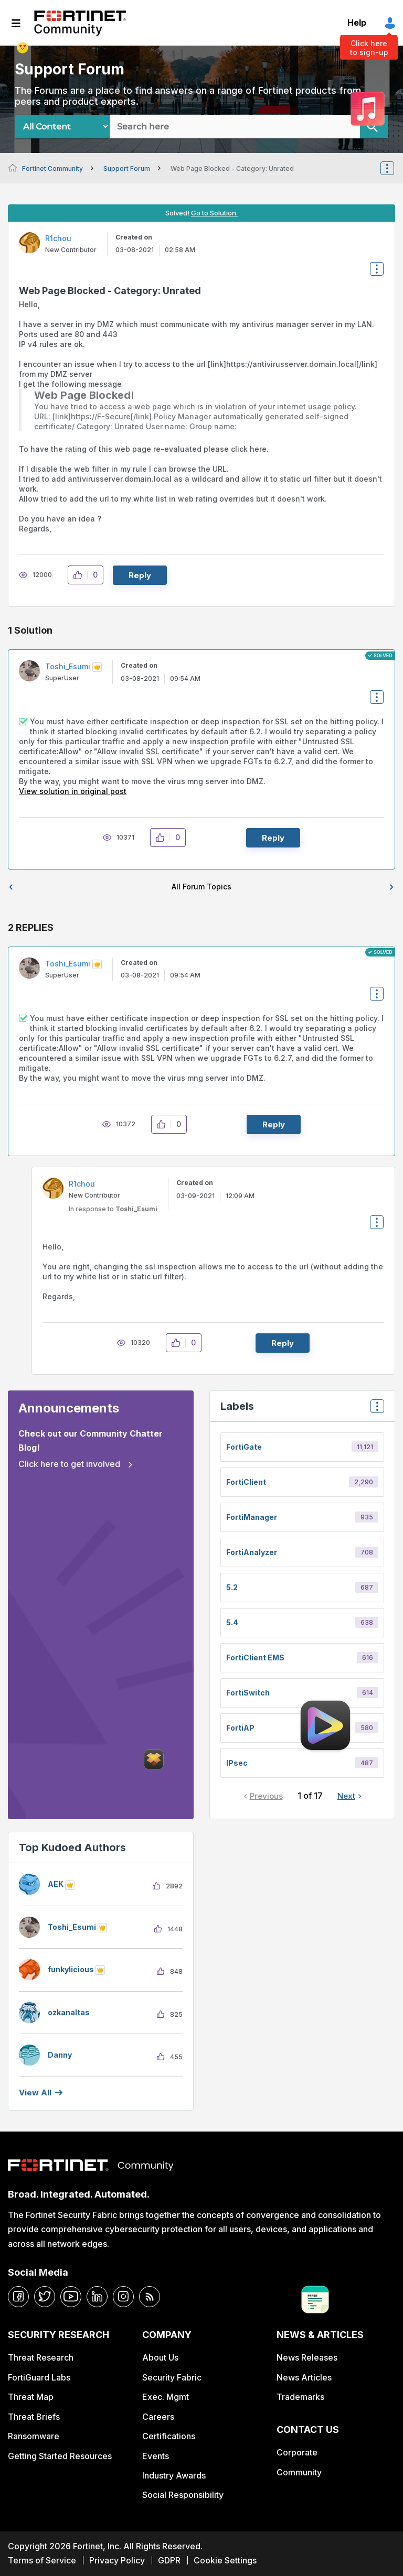 This screenshot has width=403, height=2576. I want to click on open synaptic package manager, so click(154, 1759).